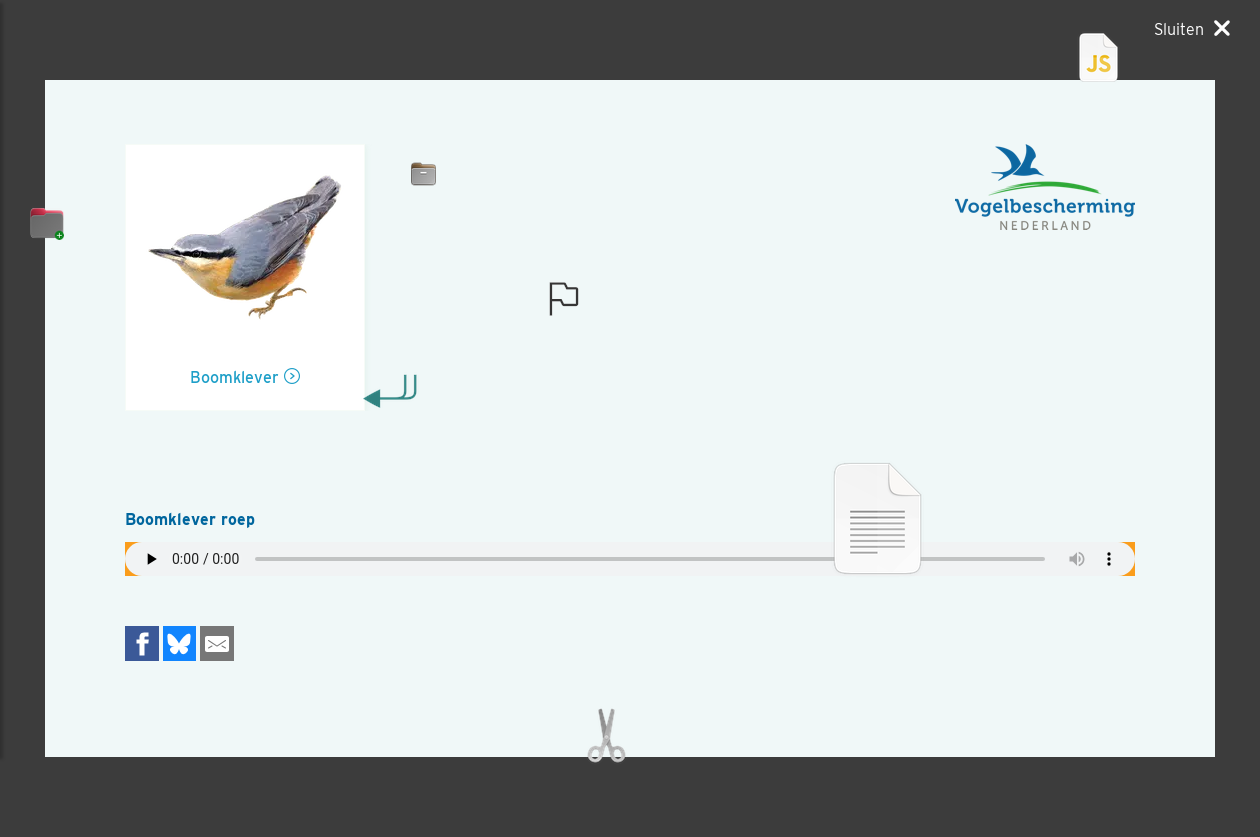 The width and height of the screenshot is (1260, 837). What do you see at coordinates (877, 518) in the screenshot?
I see `open a text document` at bounding box center [877, 518].